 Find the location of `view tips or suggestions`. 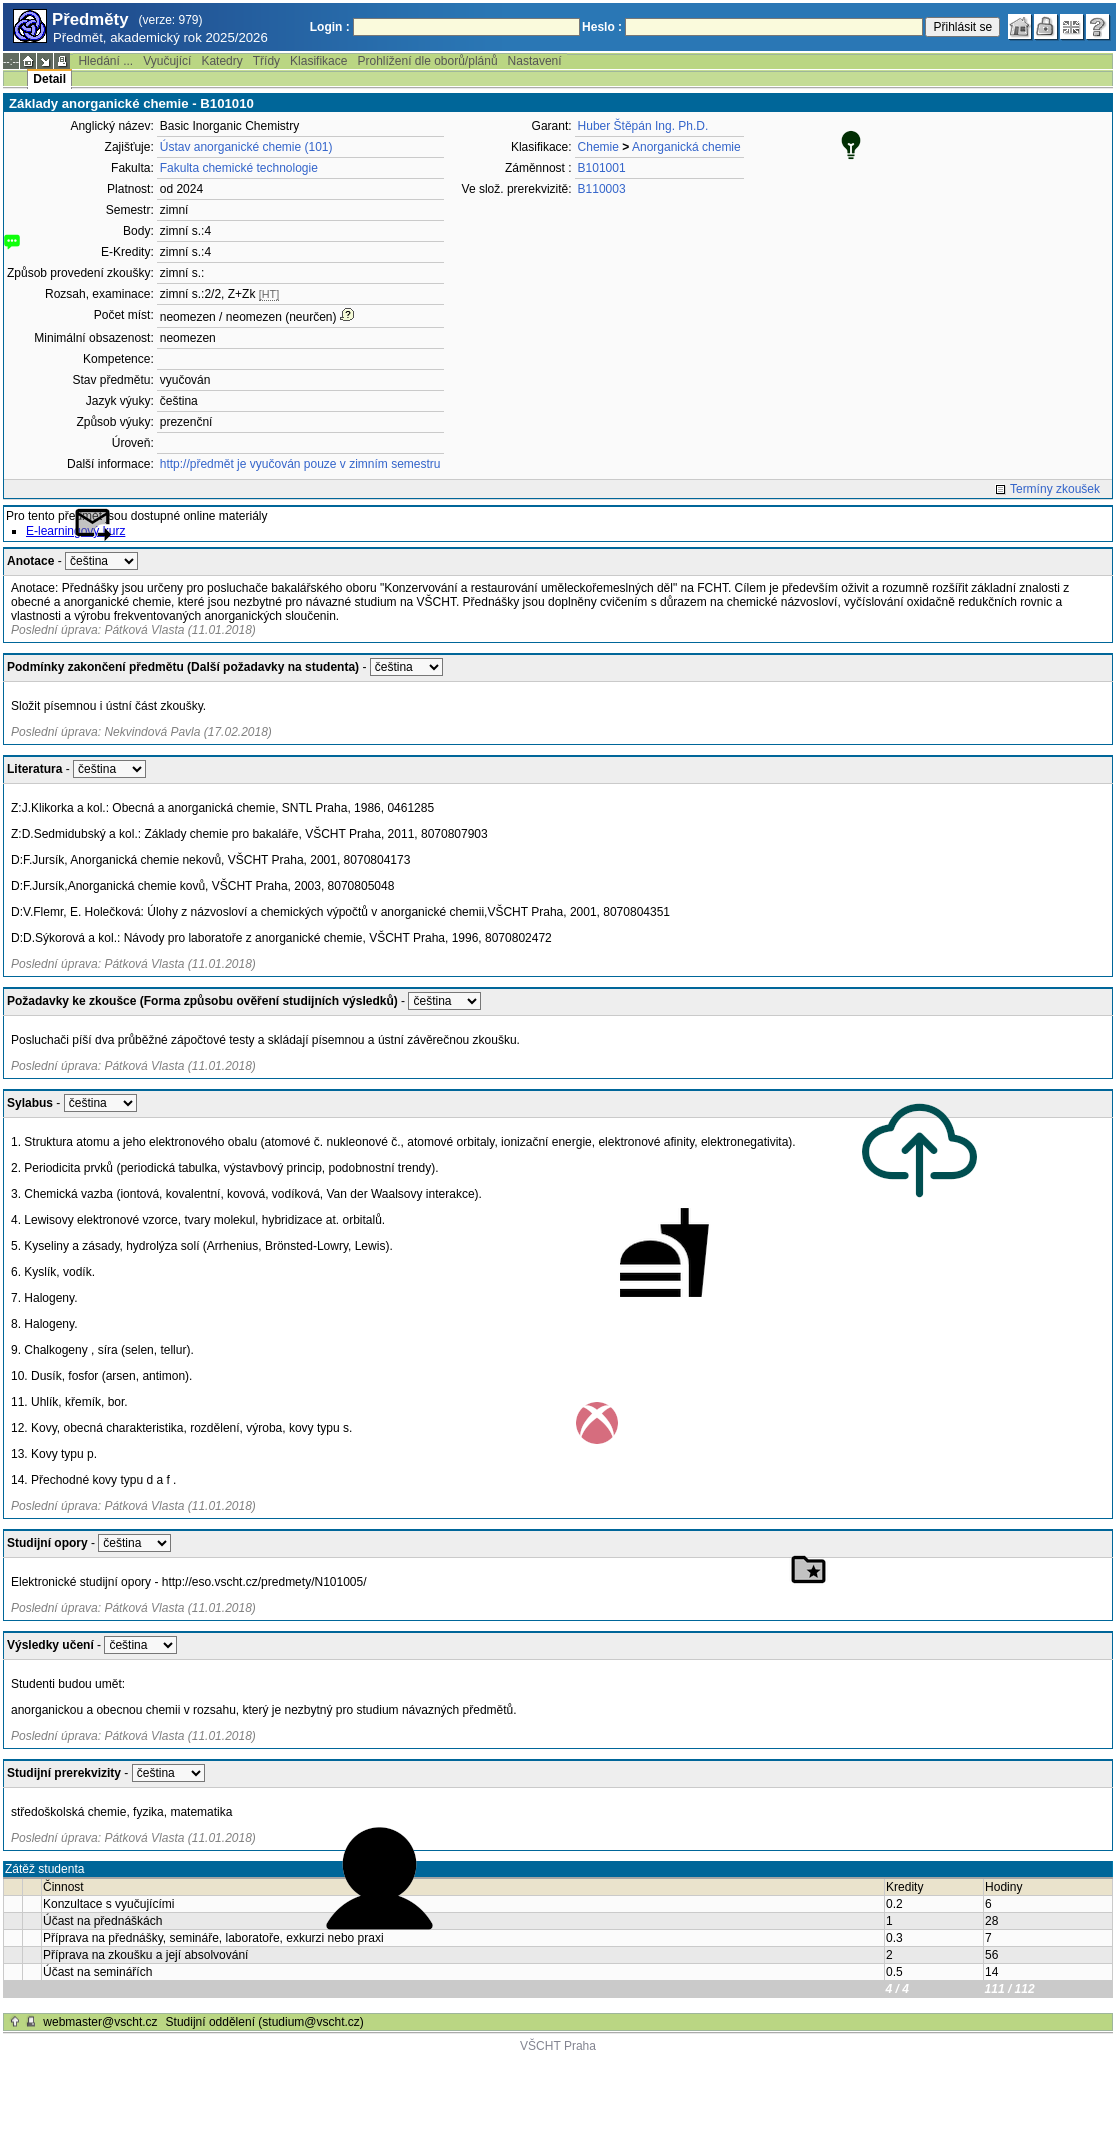

view tips or suggestions is located at coordinates (851, 145).